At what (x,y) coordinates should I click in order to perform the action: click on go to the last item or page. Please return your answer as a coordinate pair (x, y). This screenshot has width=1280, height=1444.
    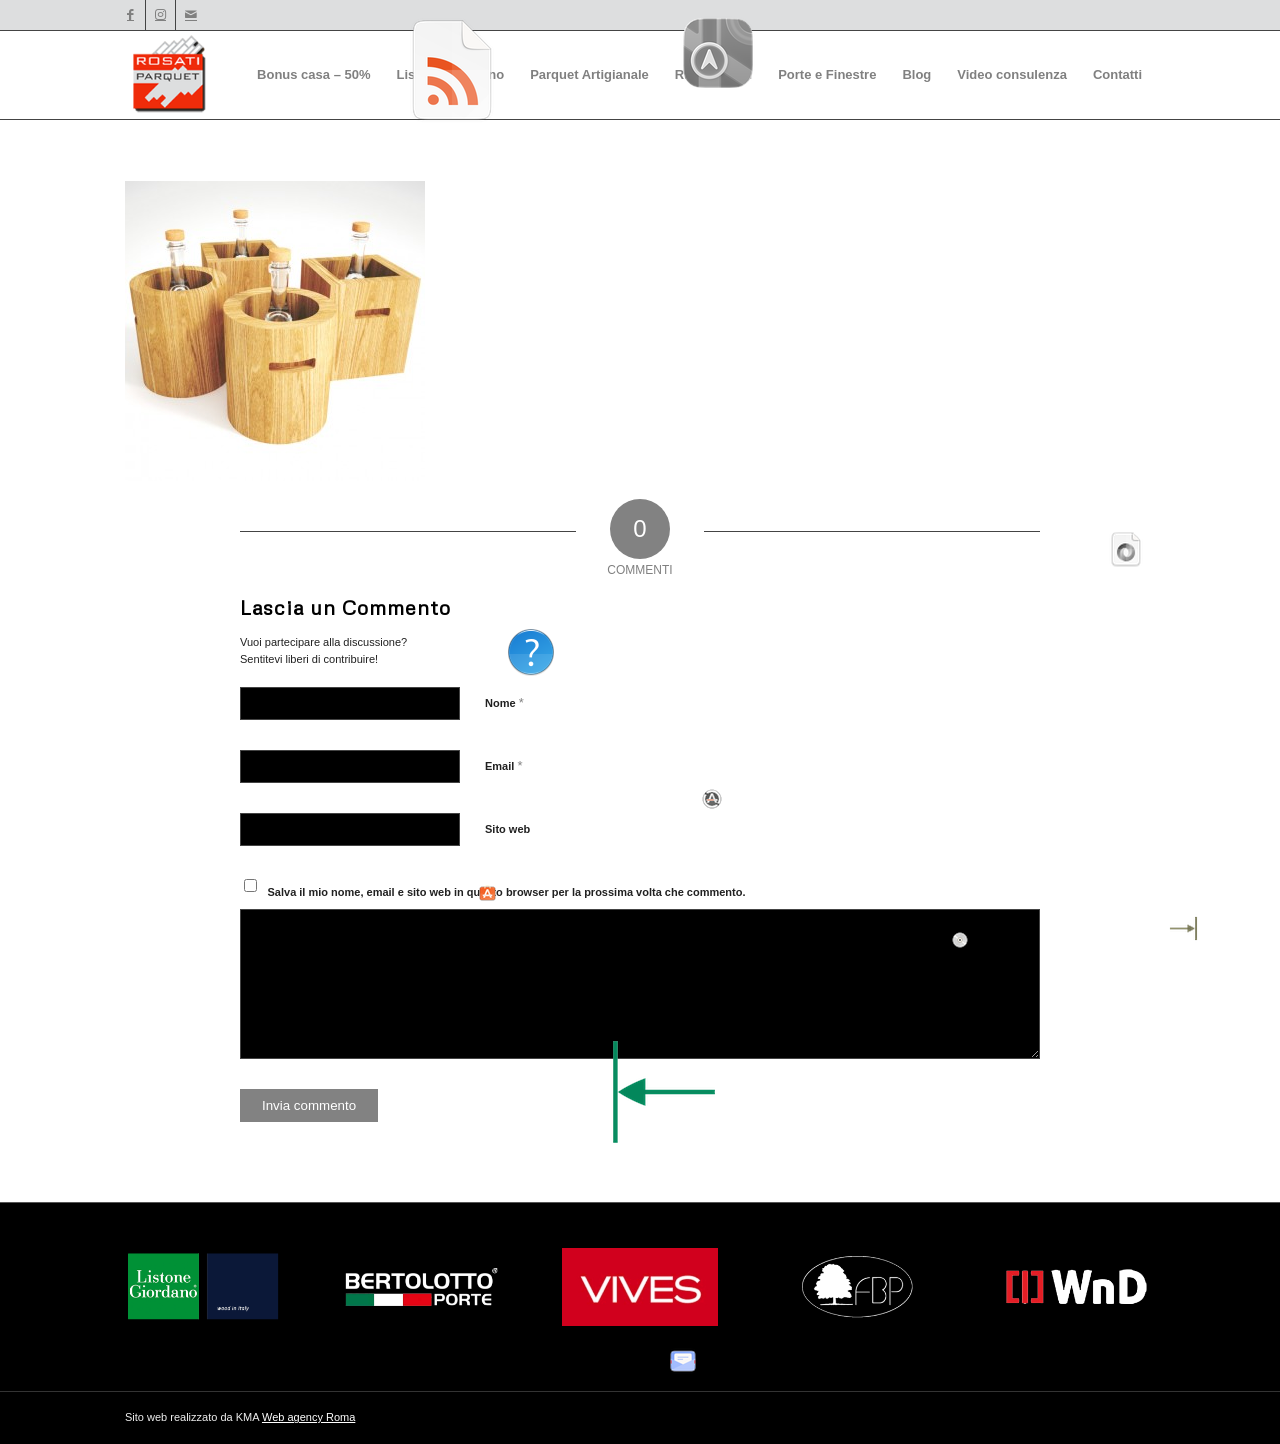
    Looking at the image, I should click on (1183, 928).